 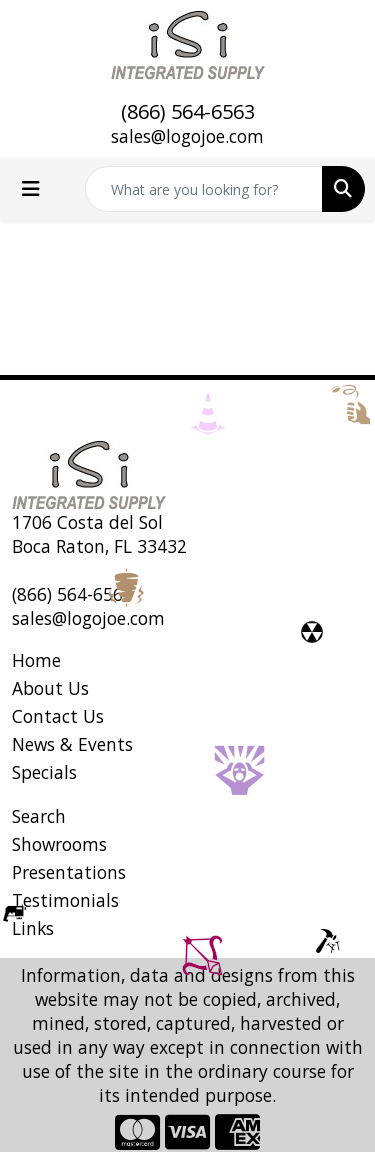 What do you see at coordinates (312, 632) in the screenshot?
I see `indicates a fallout shelter location` at bounding box center [312, 632].